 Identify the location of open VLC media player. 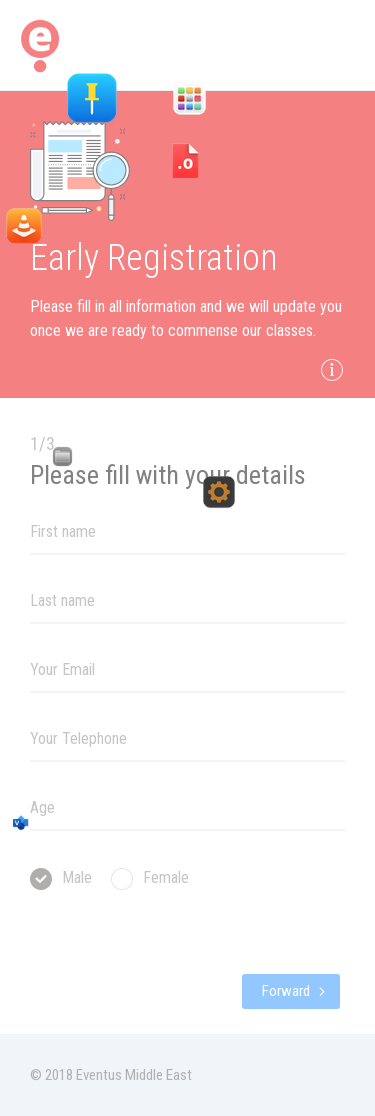
(24, 226).